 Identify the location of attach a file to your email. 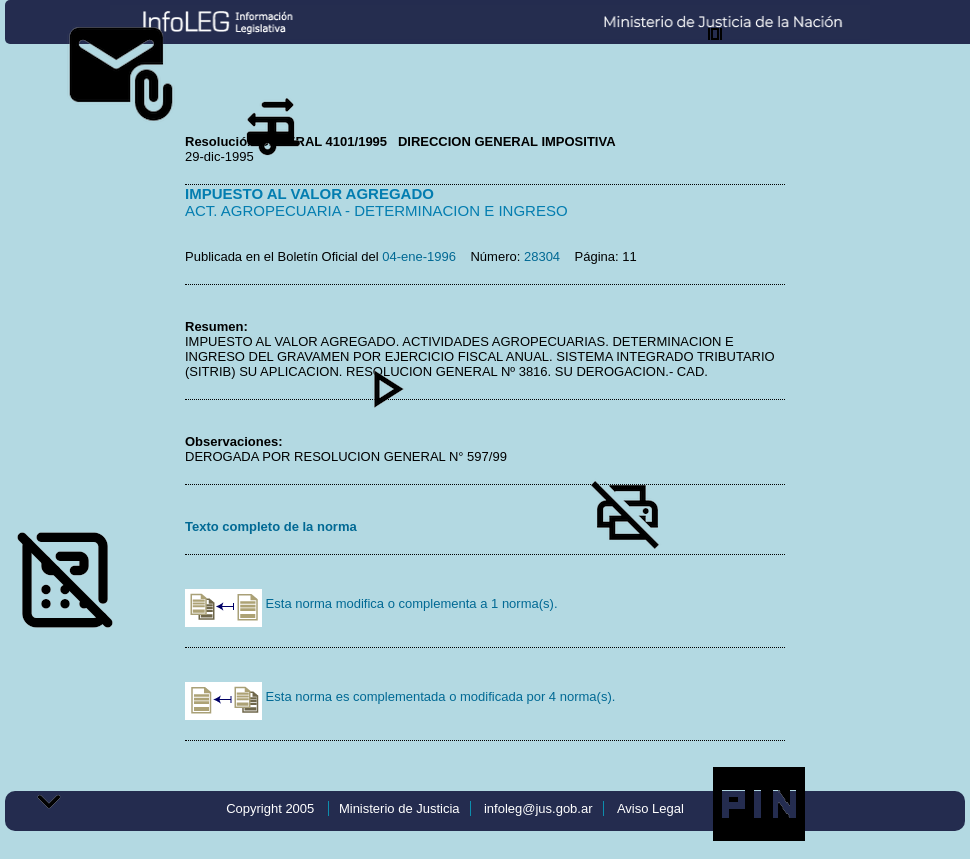
(121, 74).